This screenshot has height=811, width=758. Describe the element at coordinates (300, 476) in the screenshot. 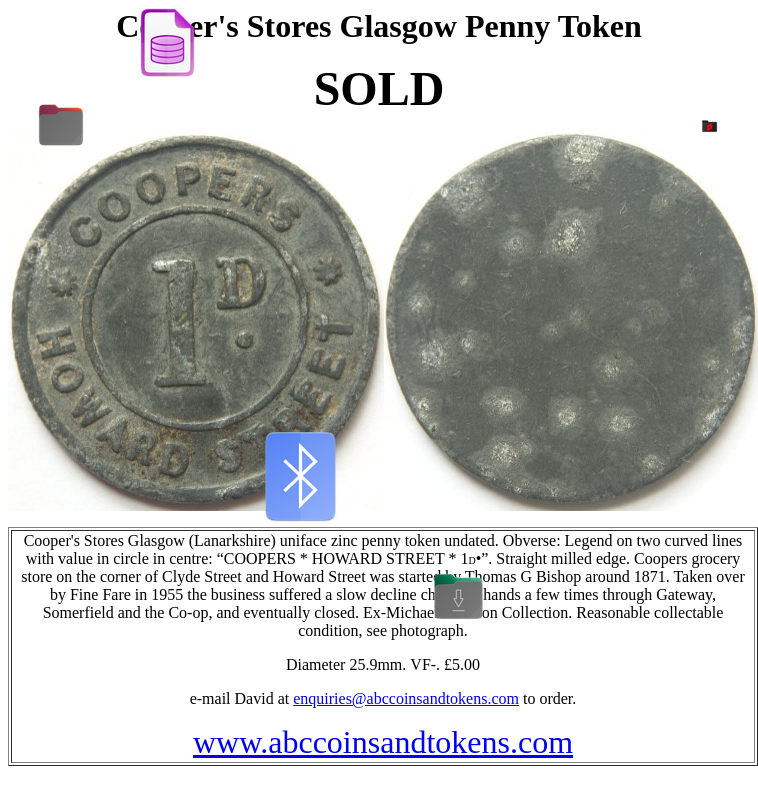

I see `access bluetooth settings` at that location.